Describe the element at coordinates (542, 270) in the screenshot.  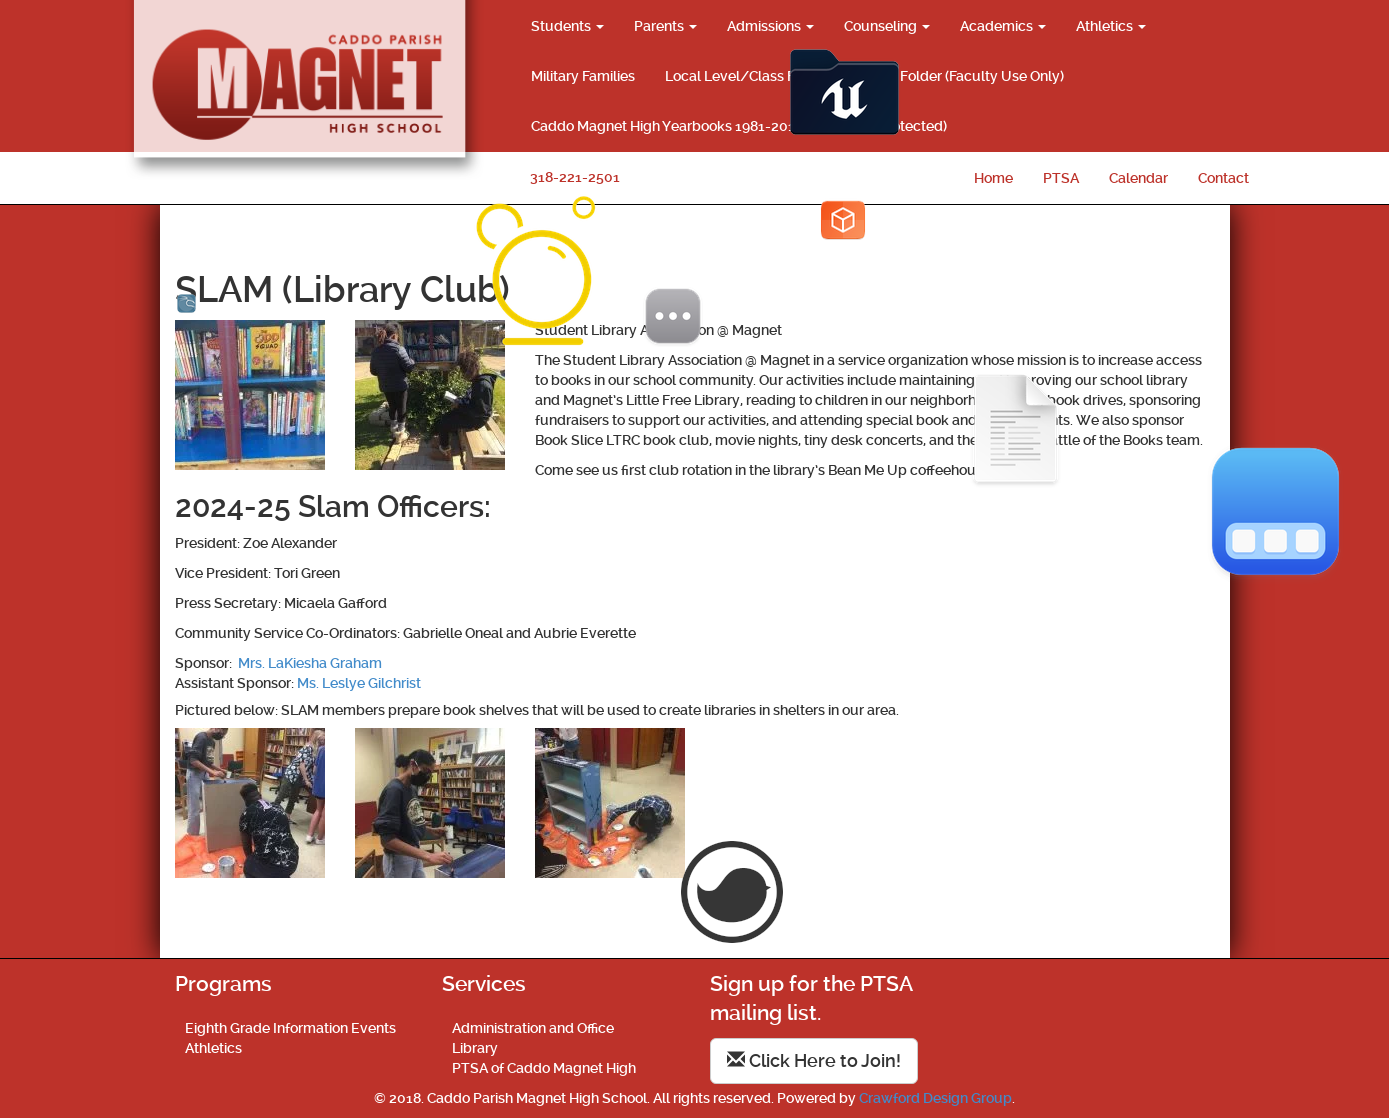
I see `add particle effects to video` at that location.